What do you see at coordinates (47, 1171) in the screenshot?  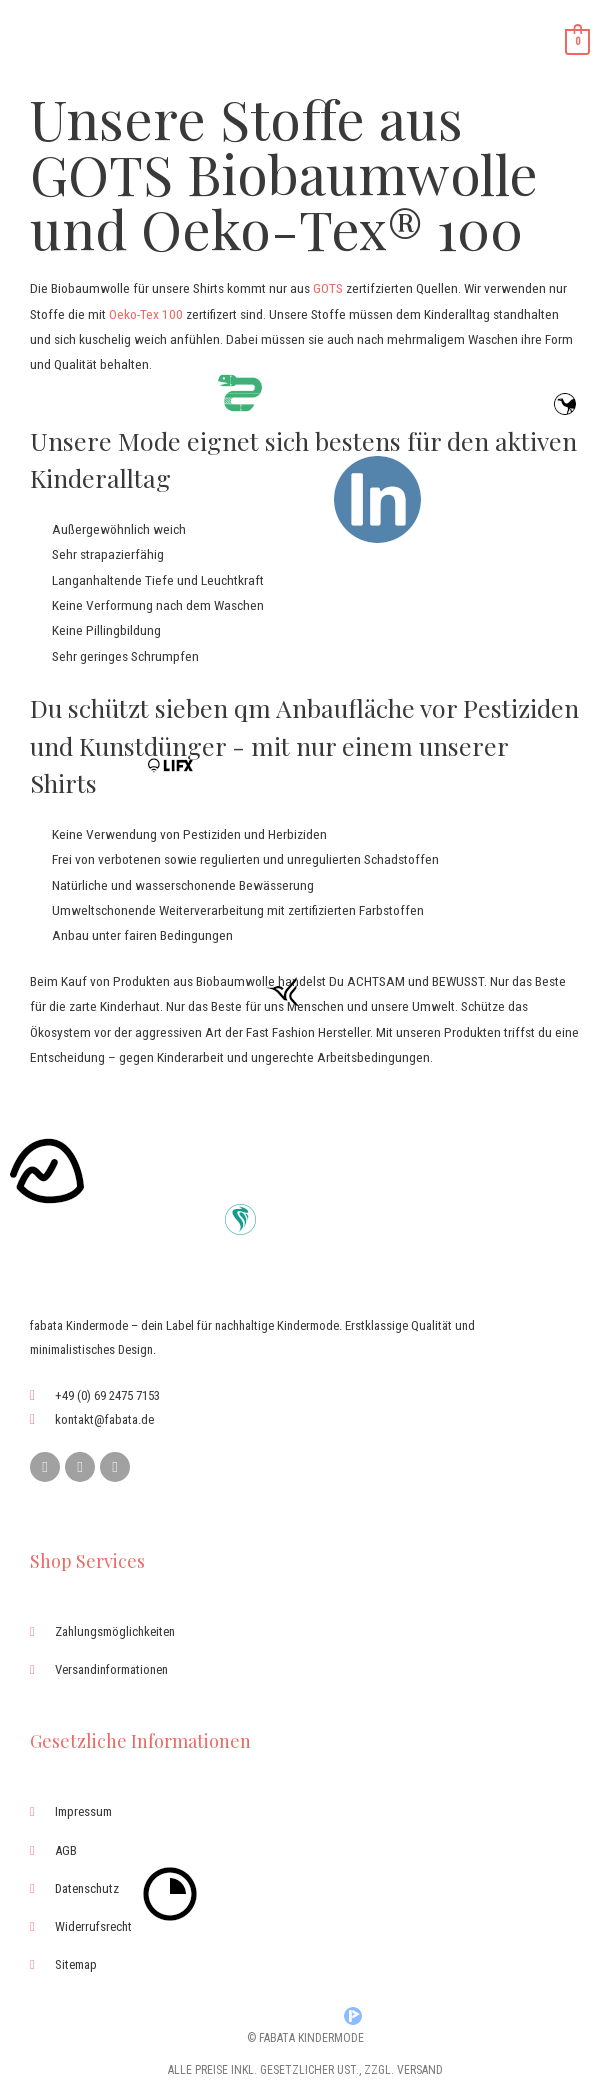 I see `open Basecamp app` at bounding box center [47, 1171].